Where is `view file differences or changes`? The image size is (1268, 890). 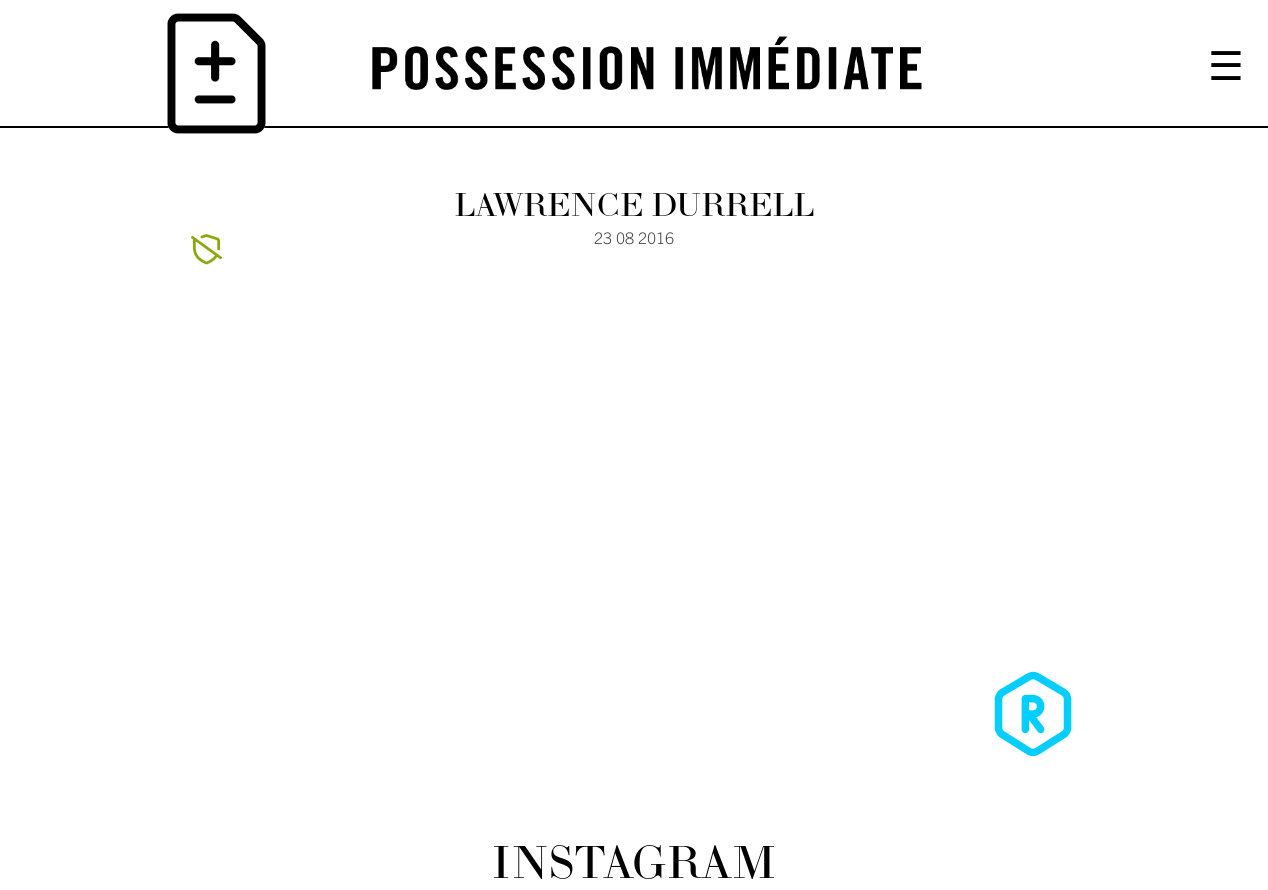 view file differences or changes is located at coordinates (216, 73).